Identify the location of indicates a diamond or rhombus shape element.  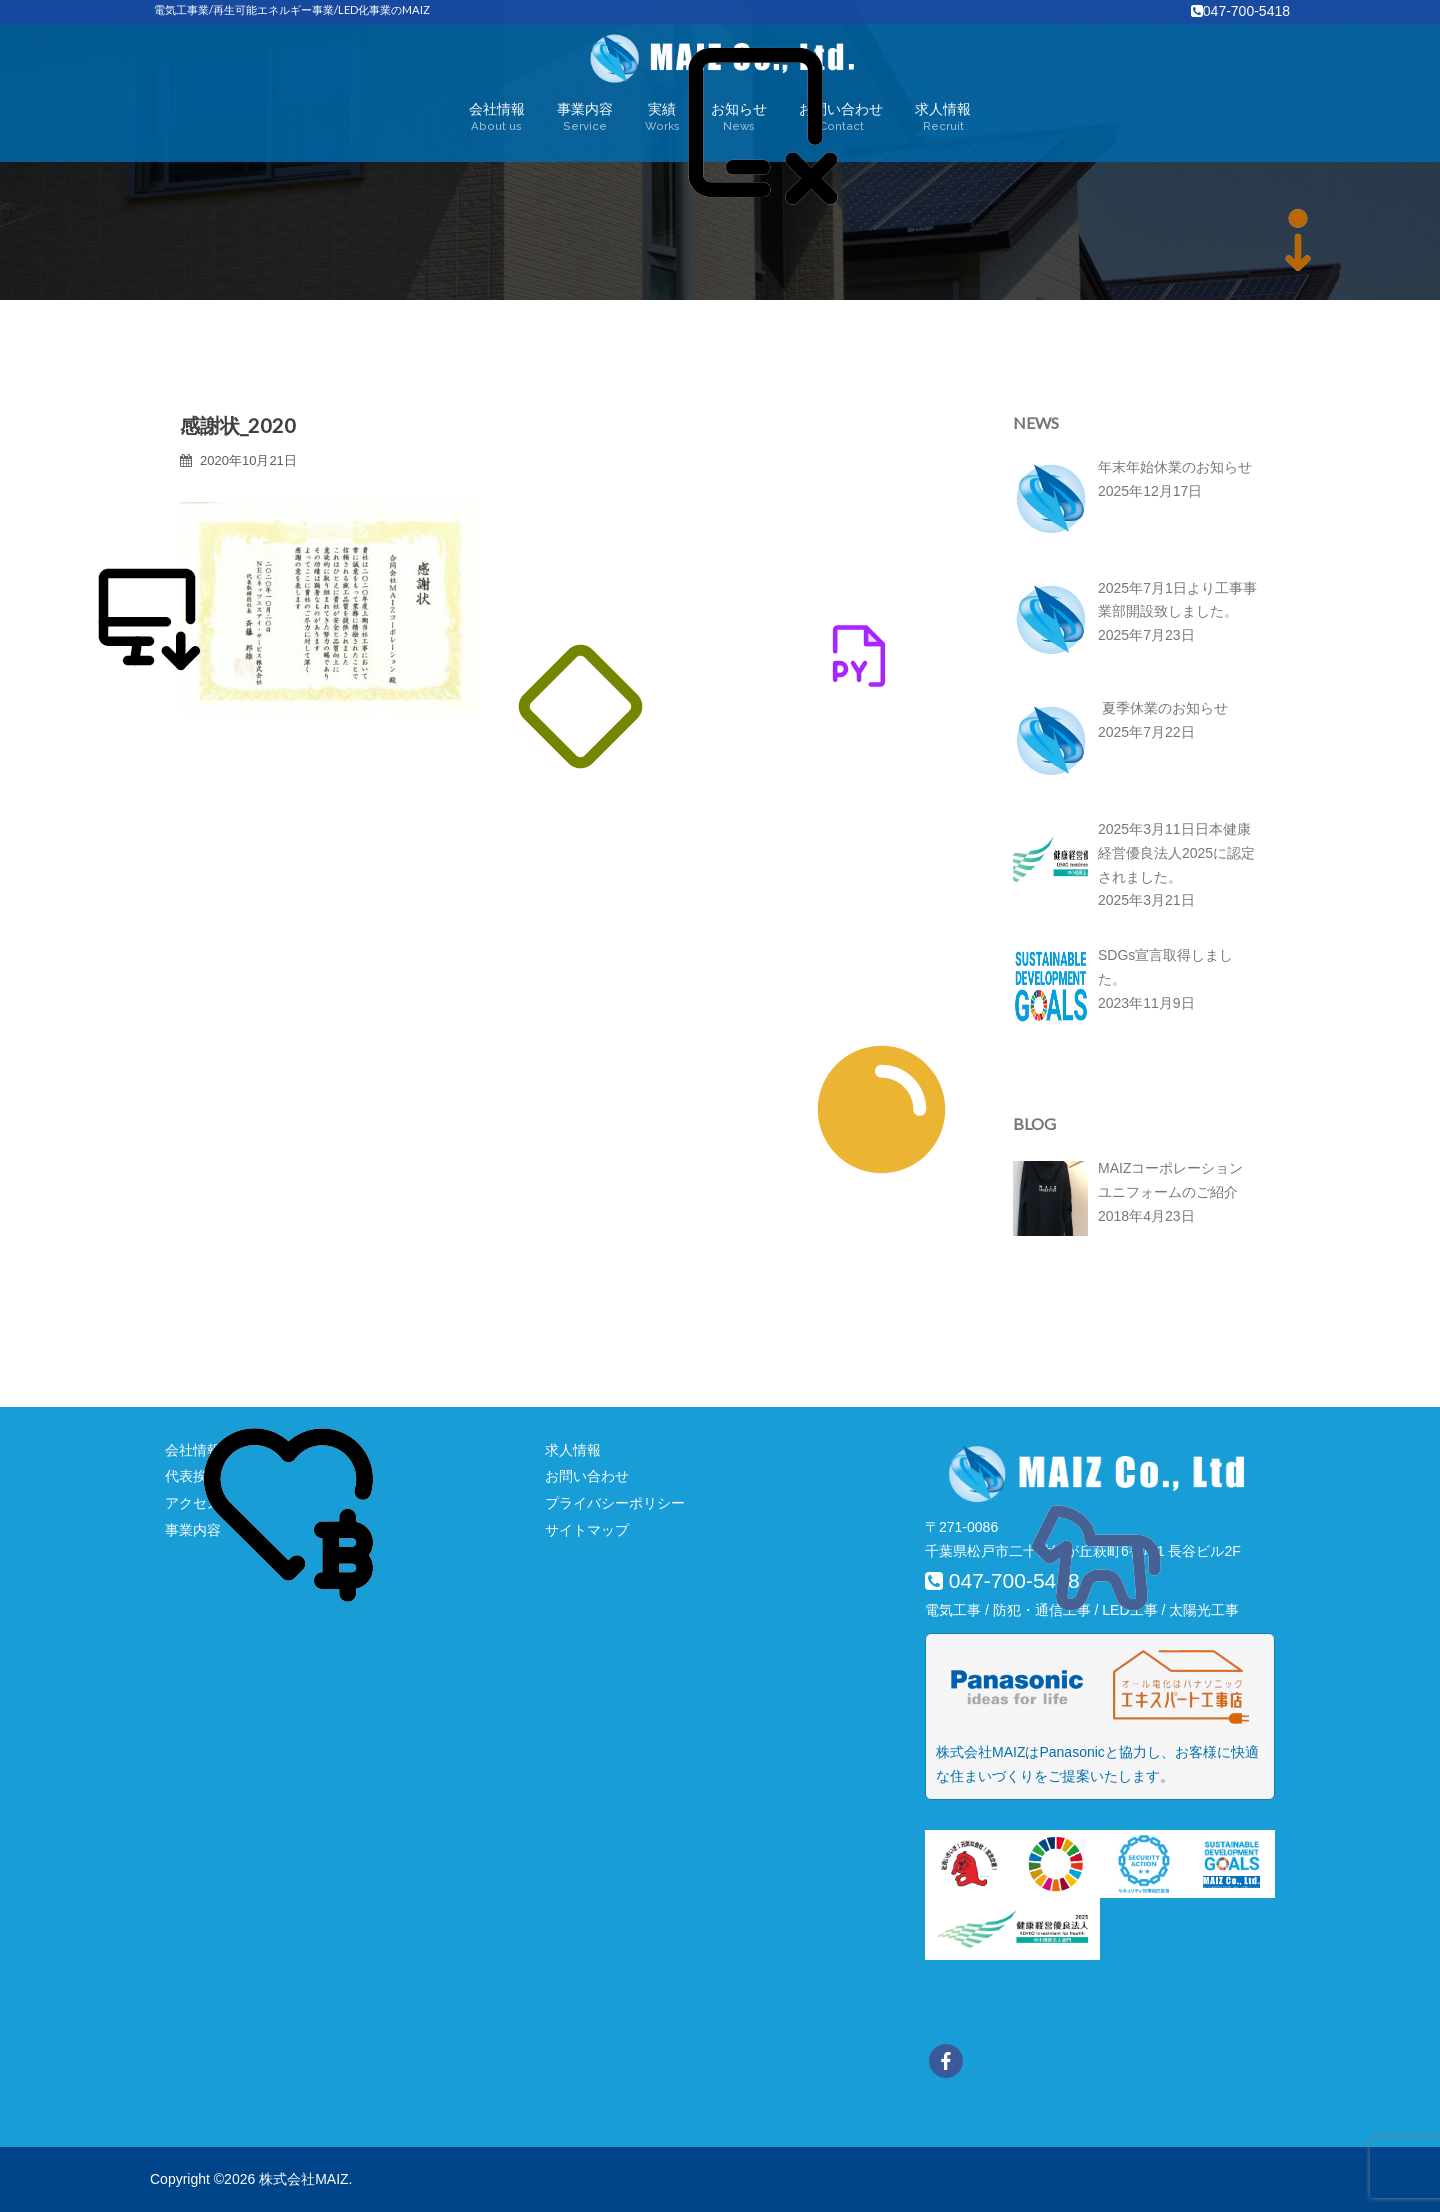
(580, 706).